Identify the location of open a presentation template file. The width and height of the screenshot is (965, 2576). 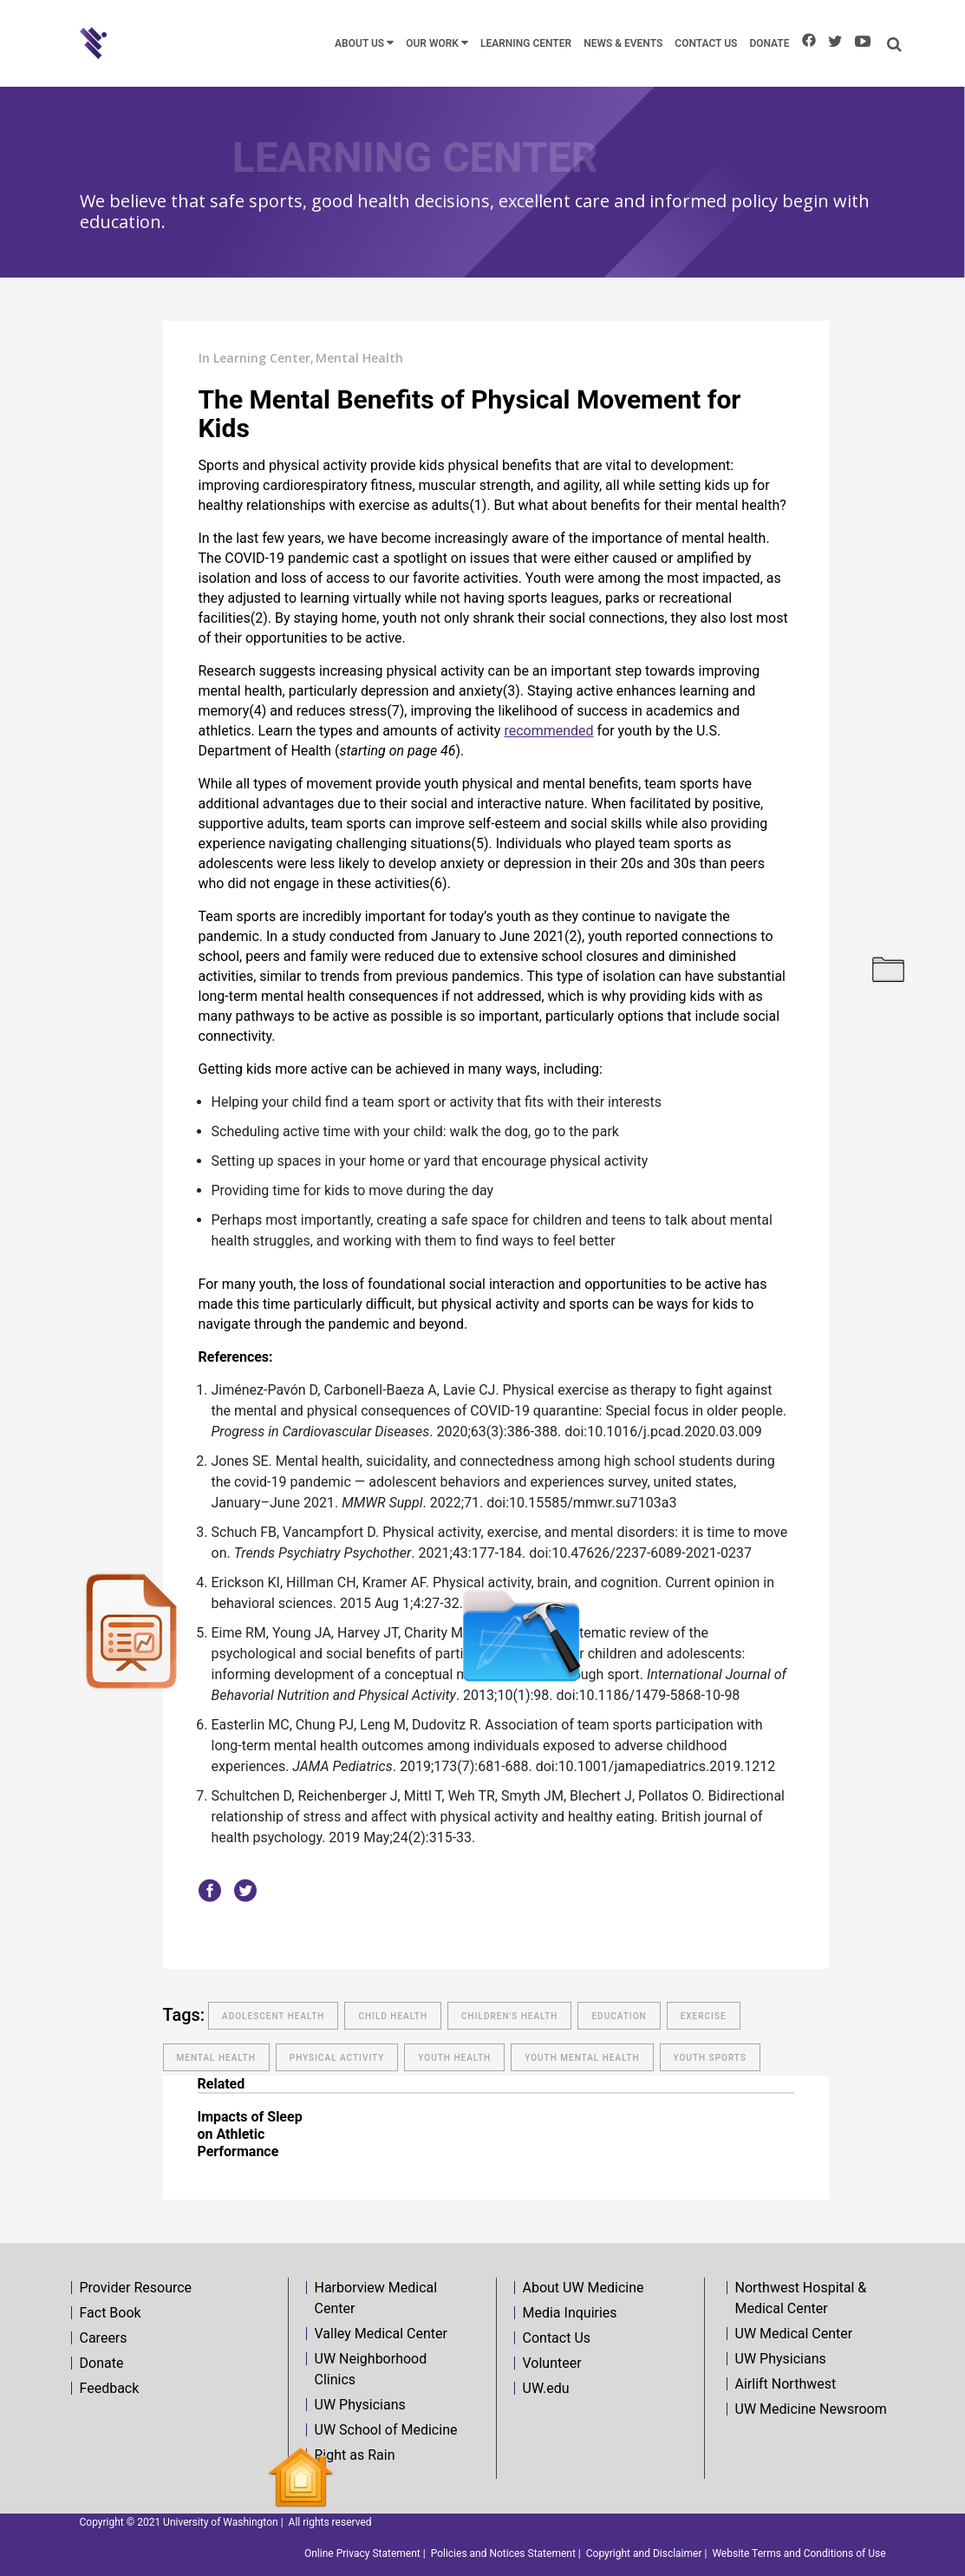
(131, 1631).